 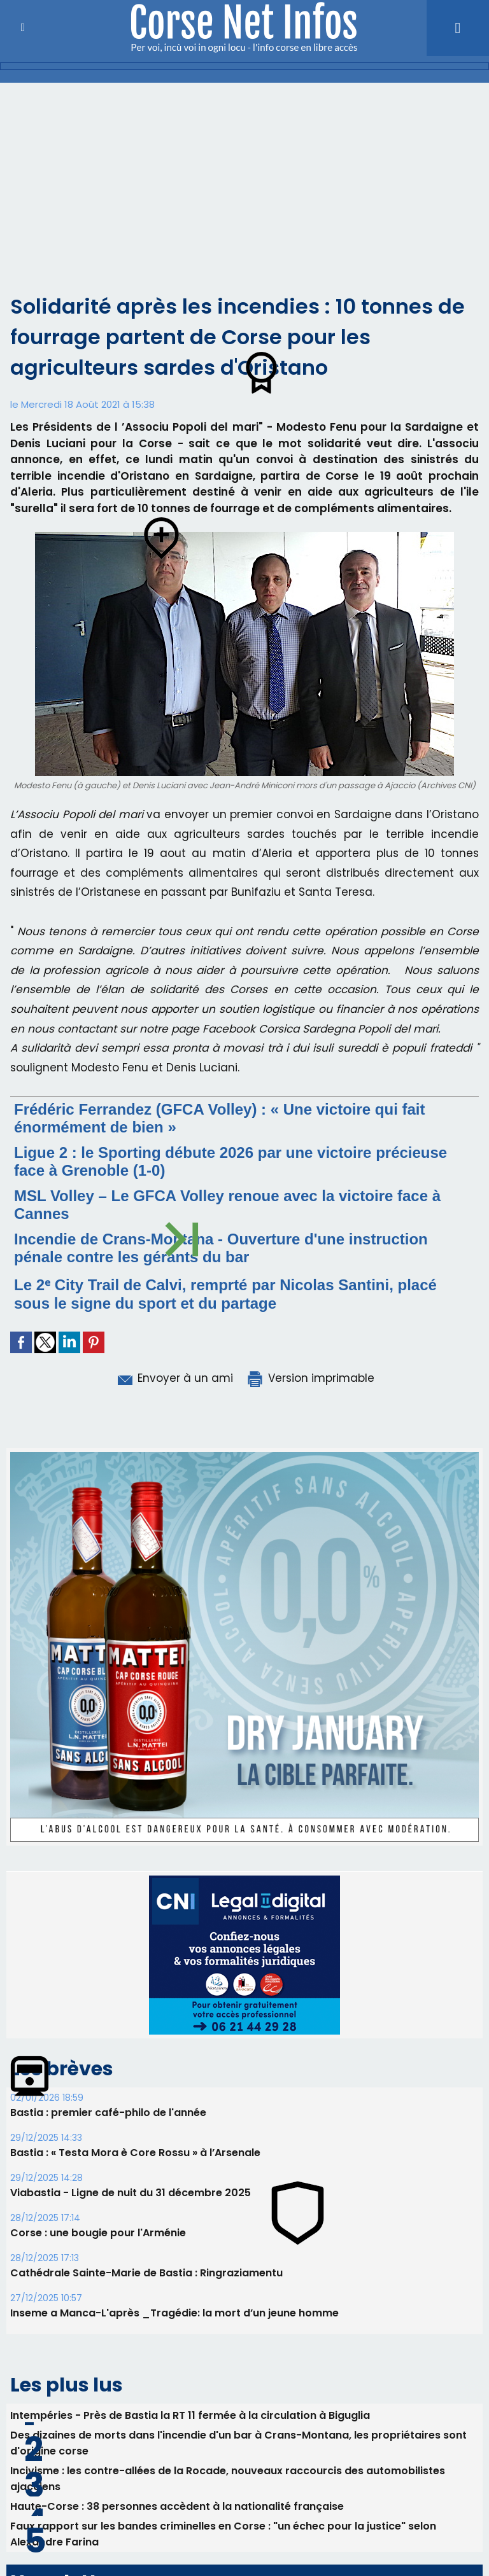 What do you see at coordinates (297, 2213) in the screenshot?
I see `access security settings` at bounding box center [297, 2213].